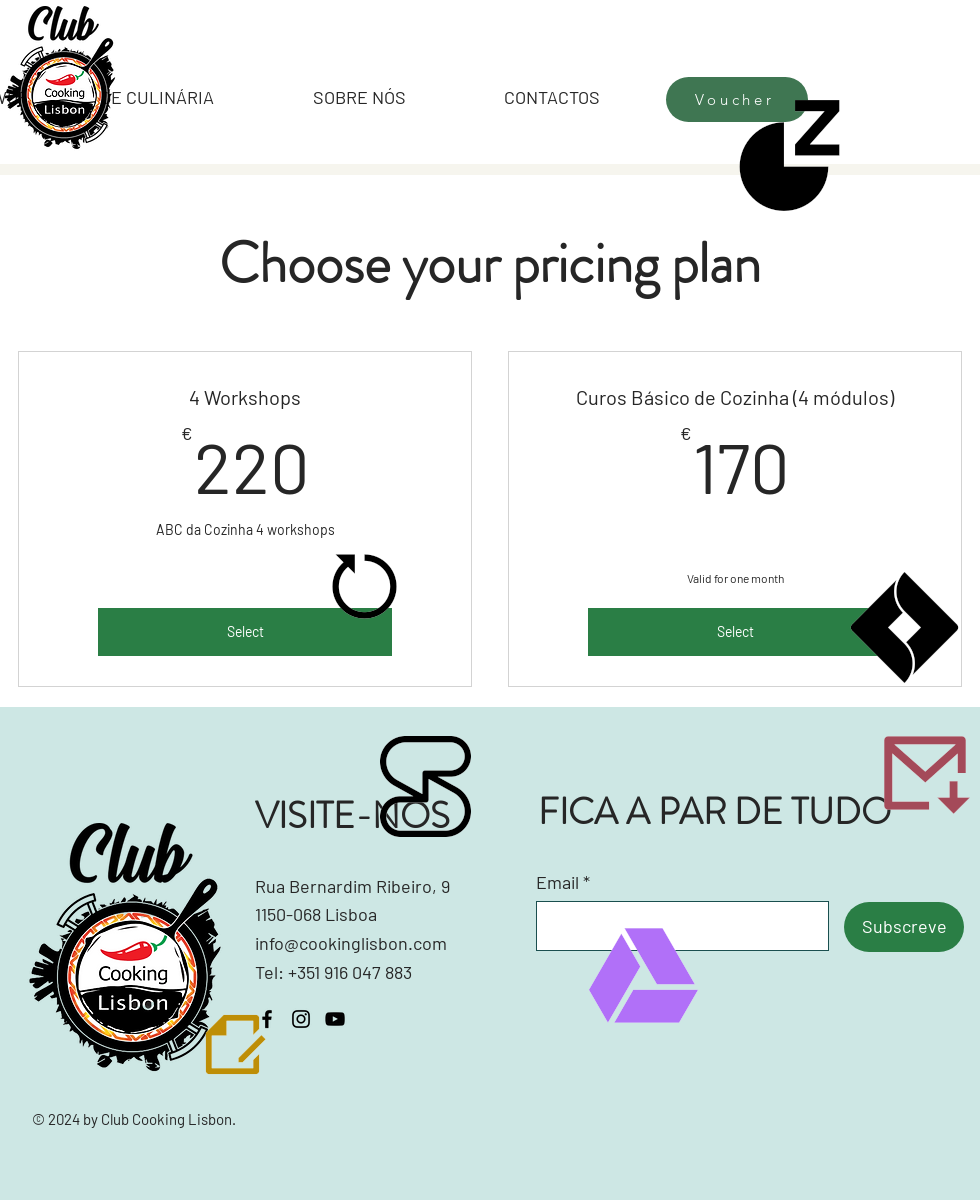 Image resolution: width=980 pixels, height=1200 pixels. I want to click on open Jira Software for project tracking, so click(904, 627).